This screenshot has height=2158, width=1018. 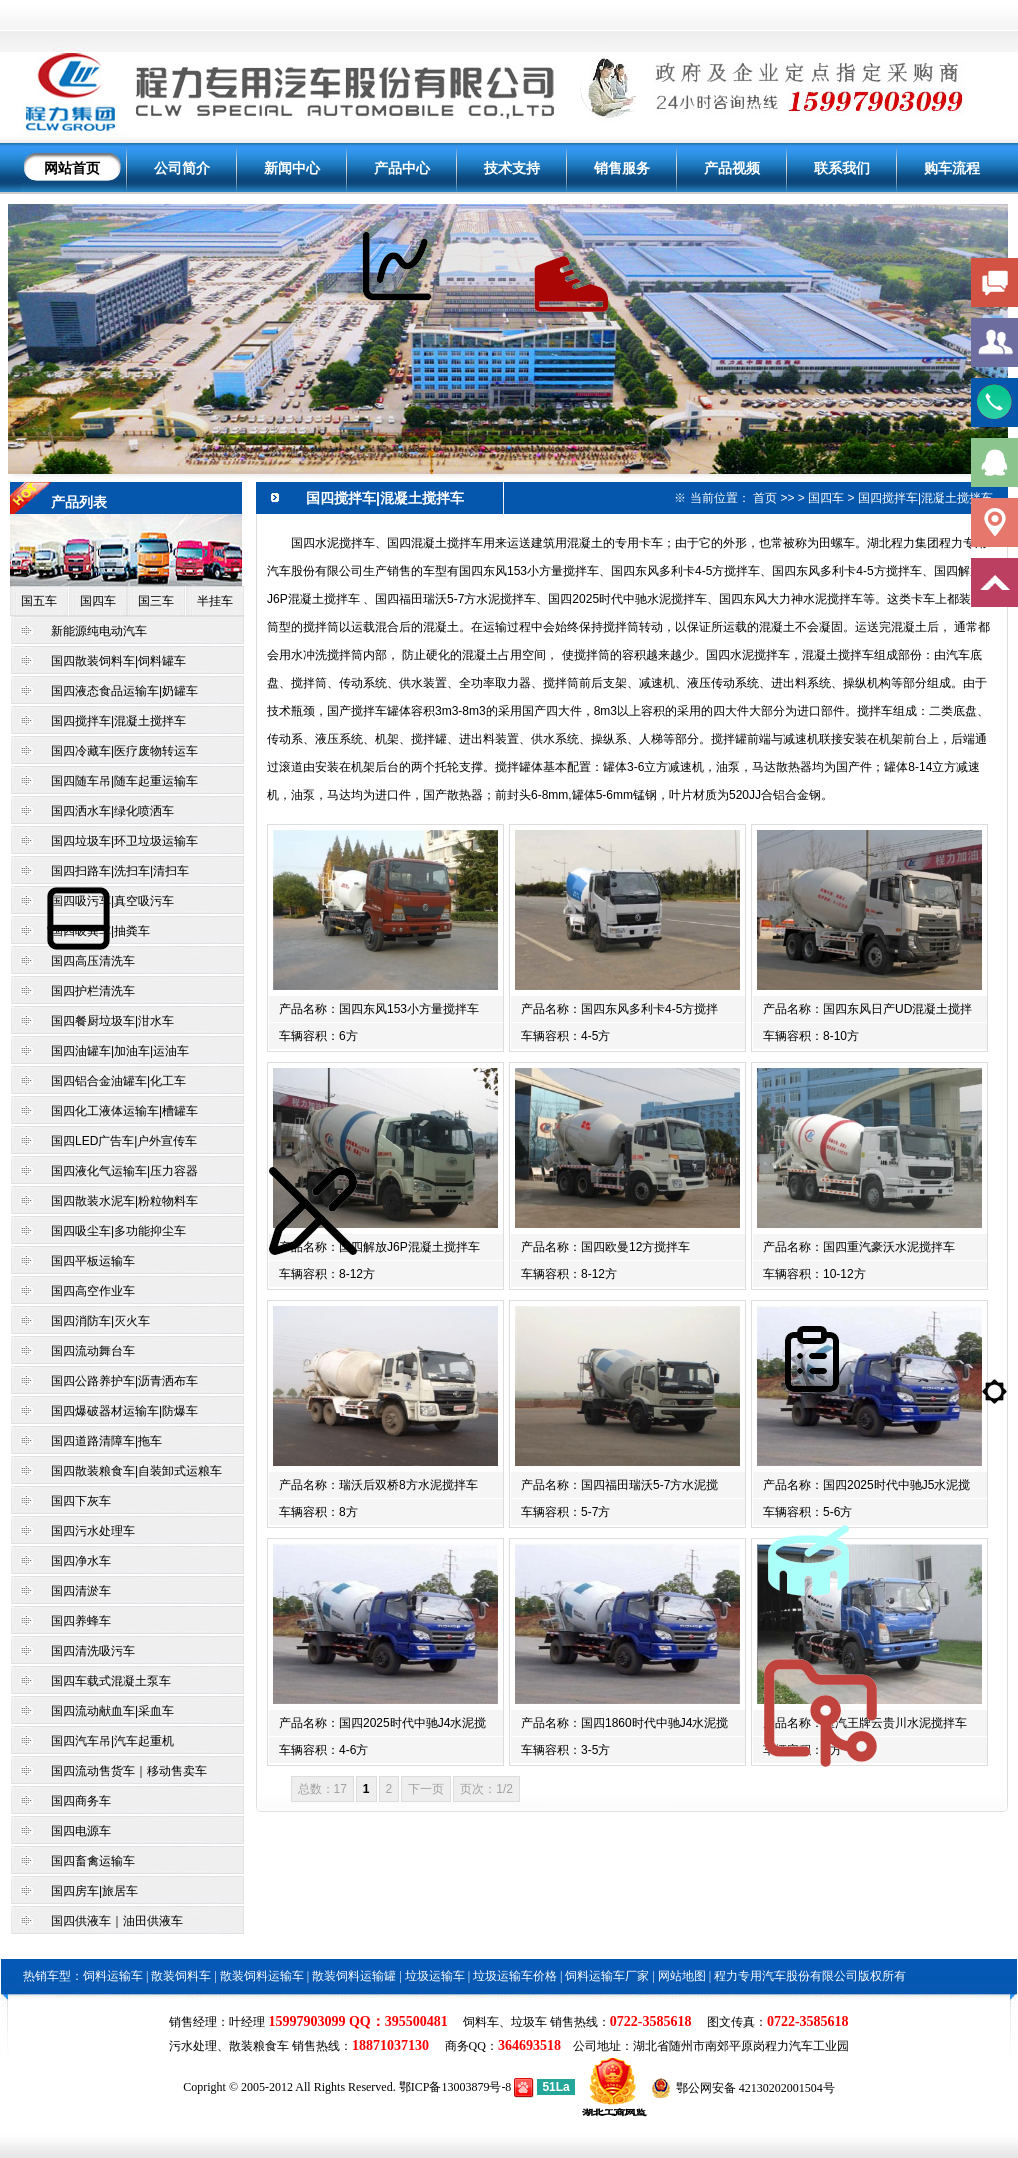 What do you see at coordinates (812, 1359) in the screenshot?
I see `view task list or checklist` at bounding box center [812, 1359].